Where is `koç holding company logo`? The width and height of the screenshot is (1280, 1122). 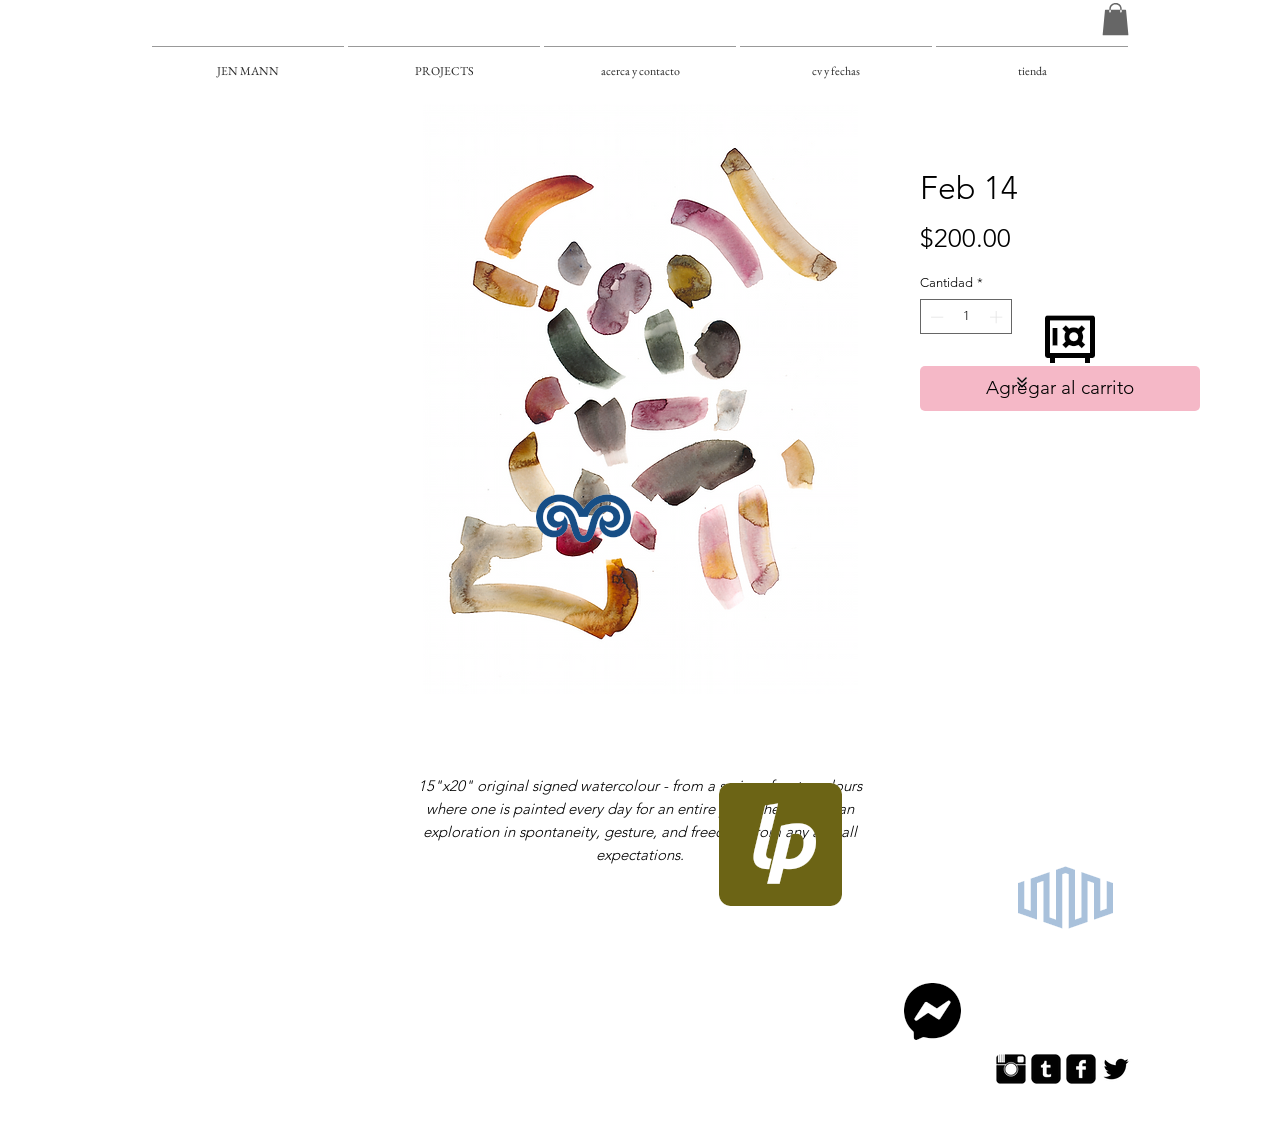
koç holding company logo is located at coordinates (583, 518).